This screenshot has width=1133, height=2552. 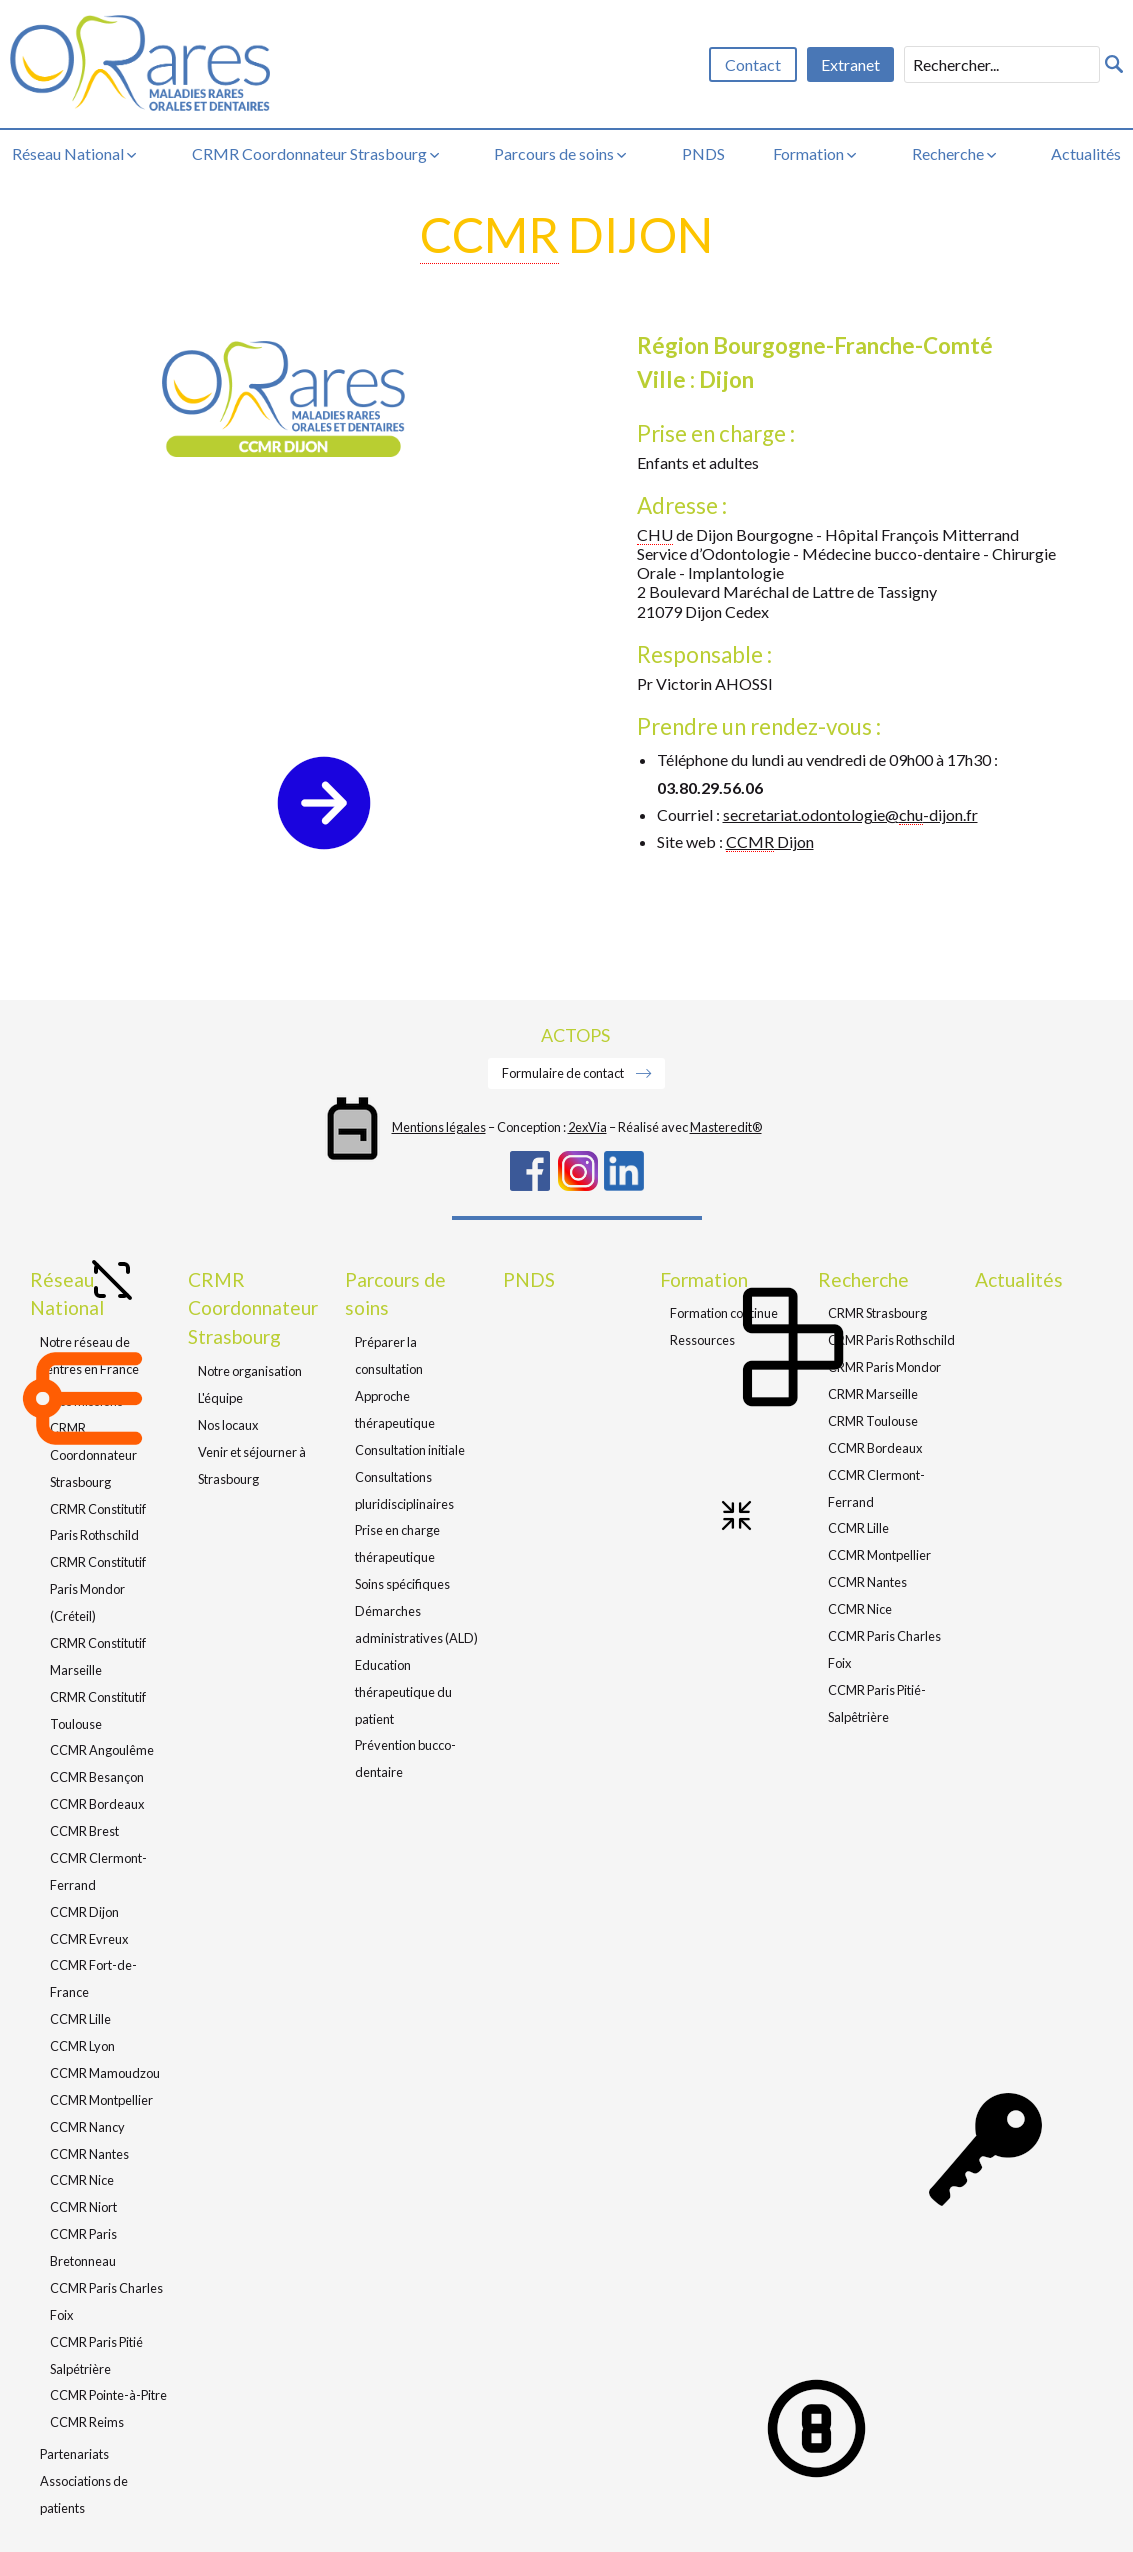 I want to click on proceed to the next step or screen, so click(x=324, y=803).